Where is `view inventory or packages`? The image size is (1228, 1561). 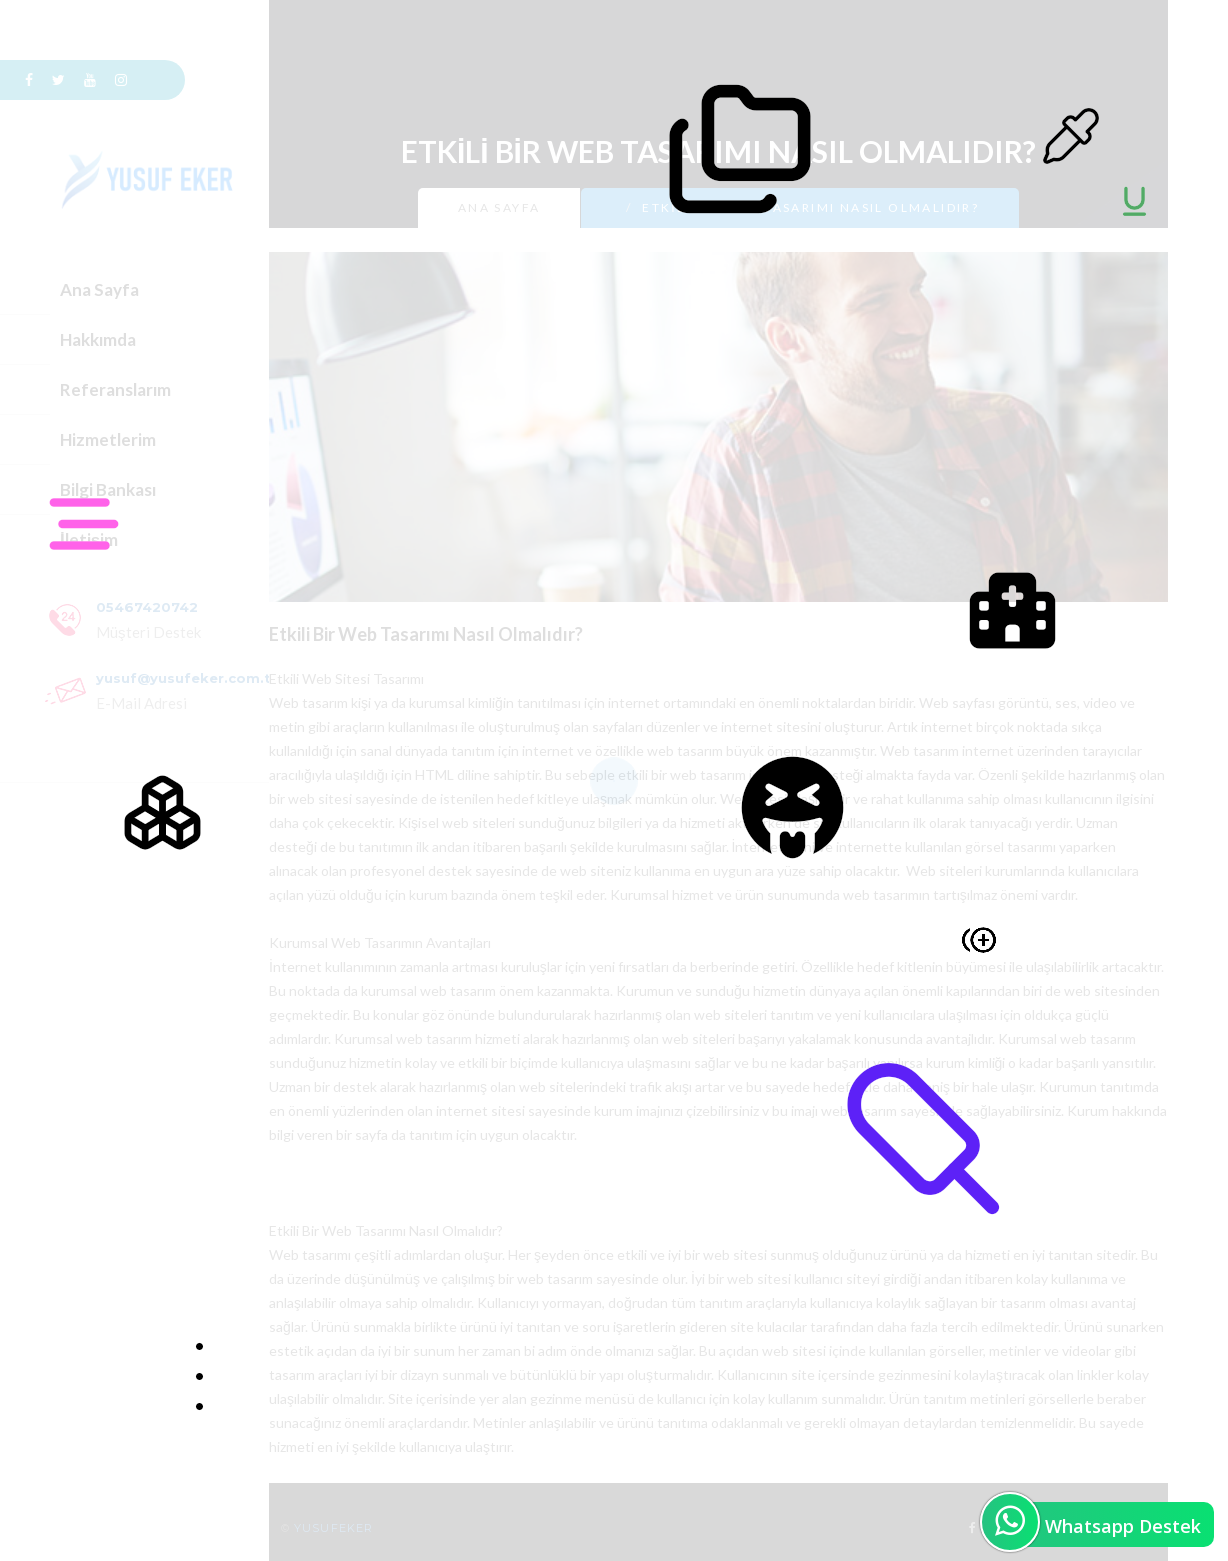 view inventory or packages is located at coordinates (162, 812).